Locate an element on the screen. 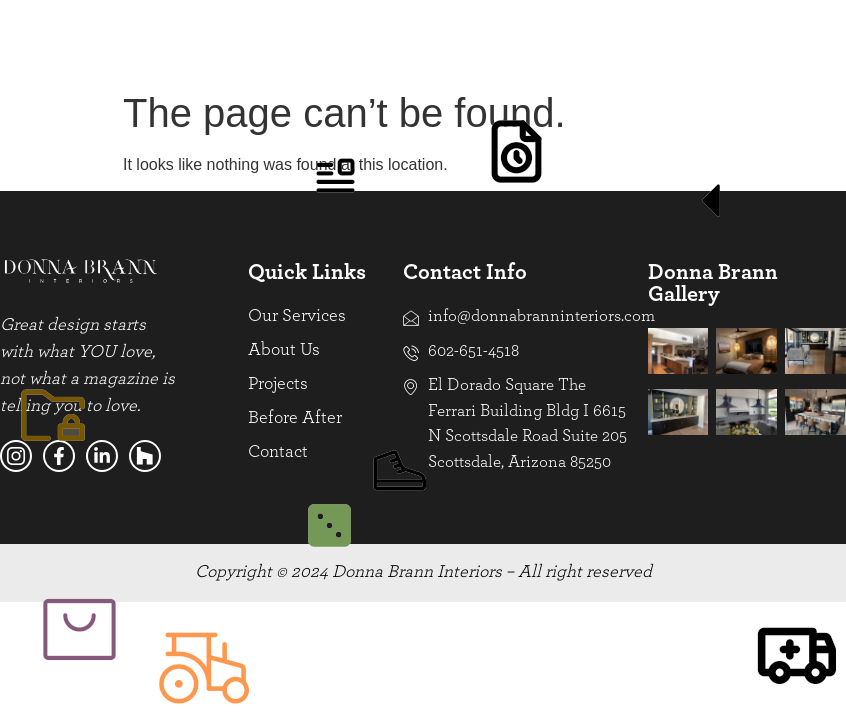 The height and width of the screenshot is (720, 846). view your shopping bag is located at coordinates (79, 629).